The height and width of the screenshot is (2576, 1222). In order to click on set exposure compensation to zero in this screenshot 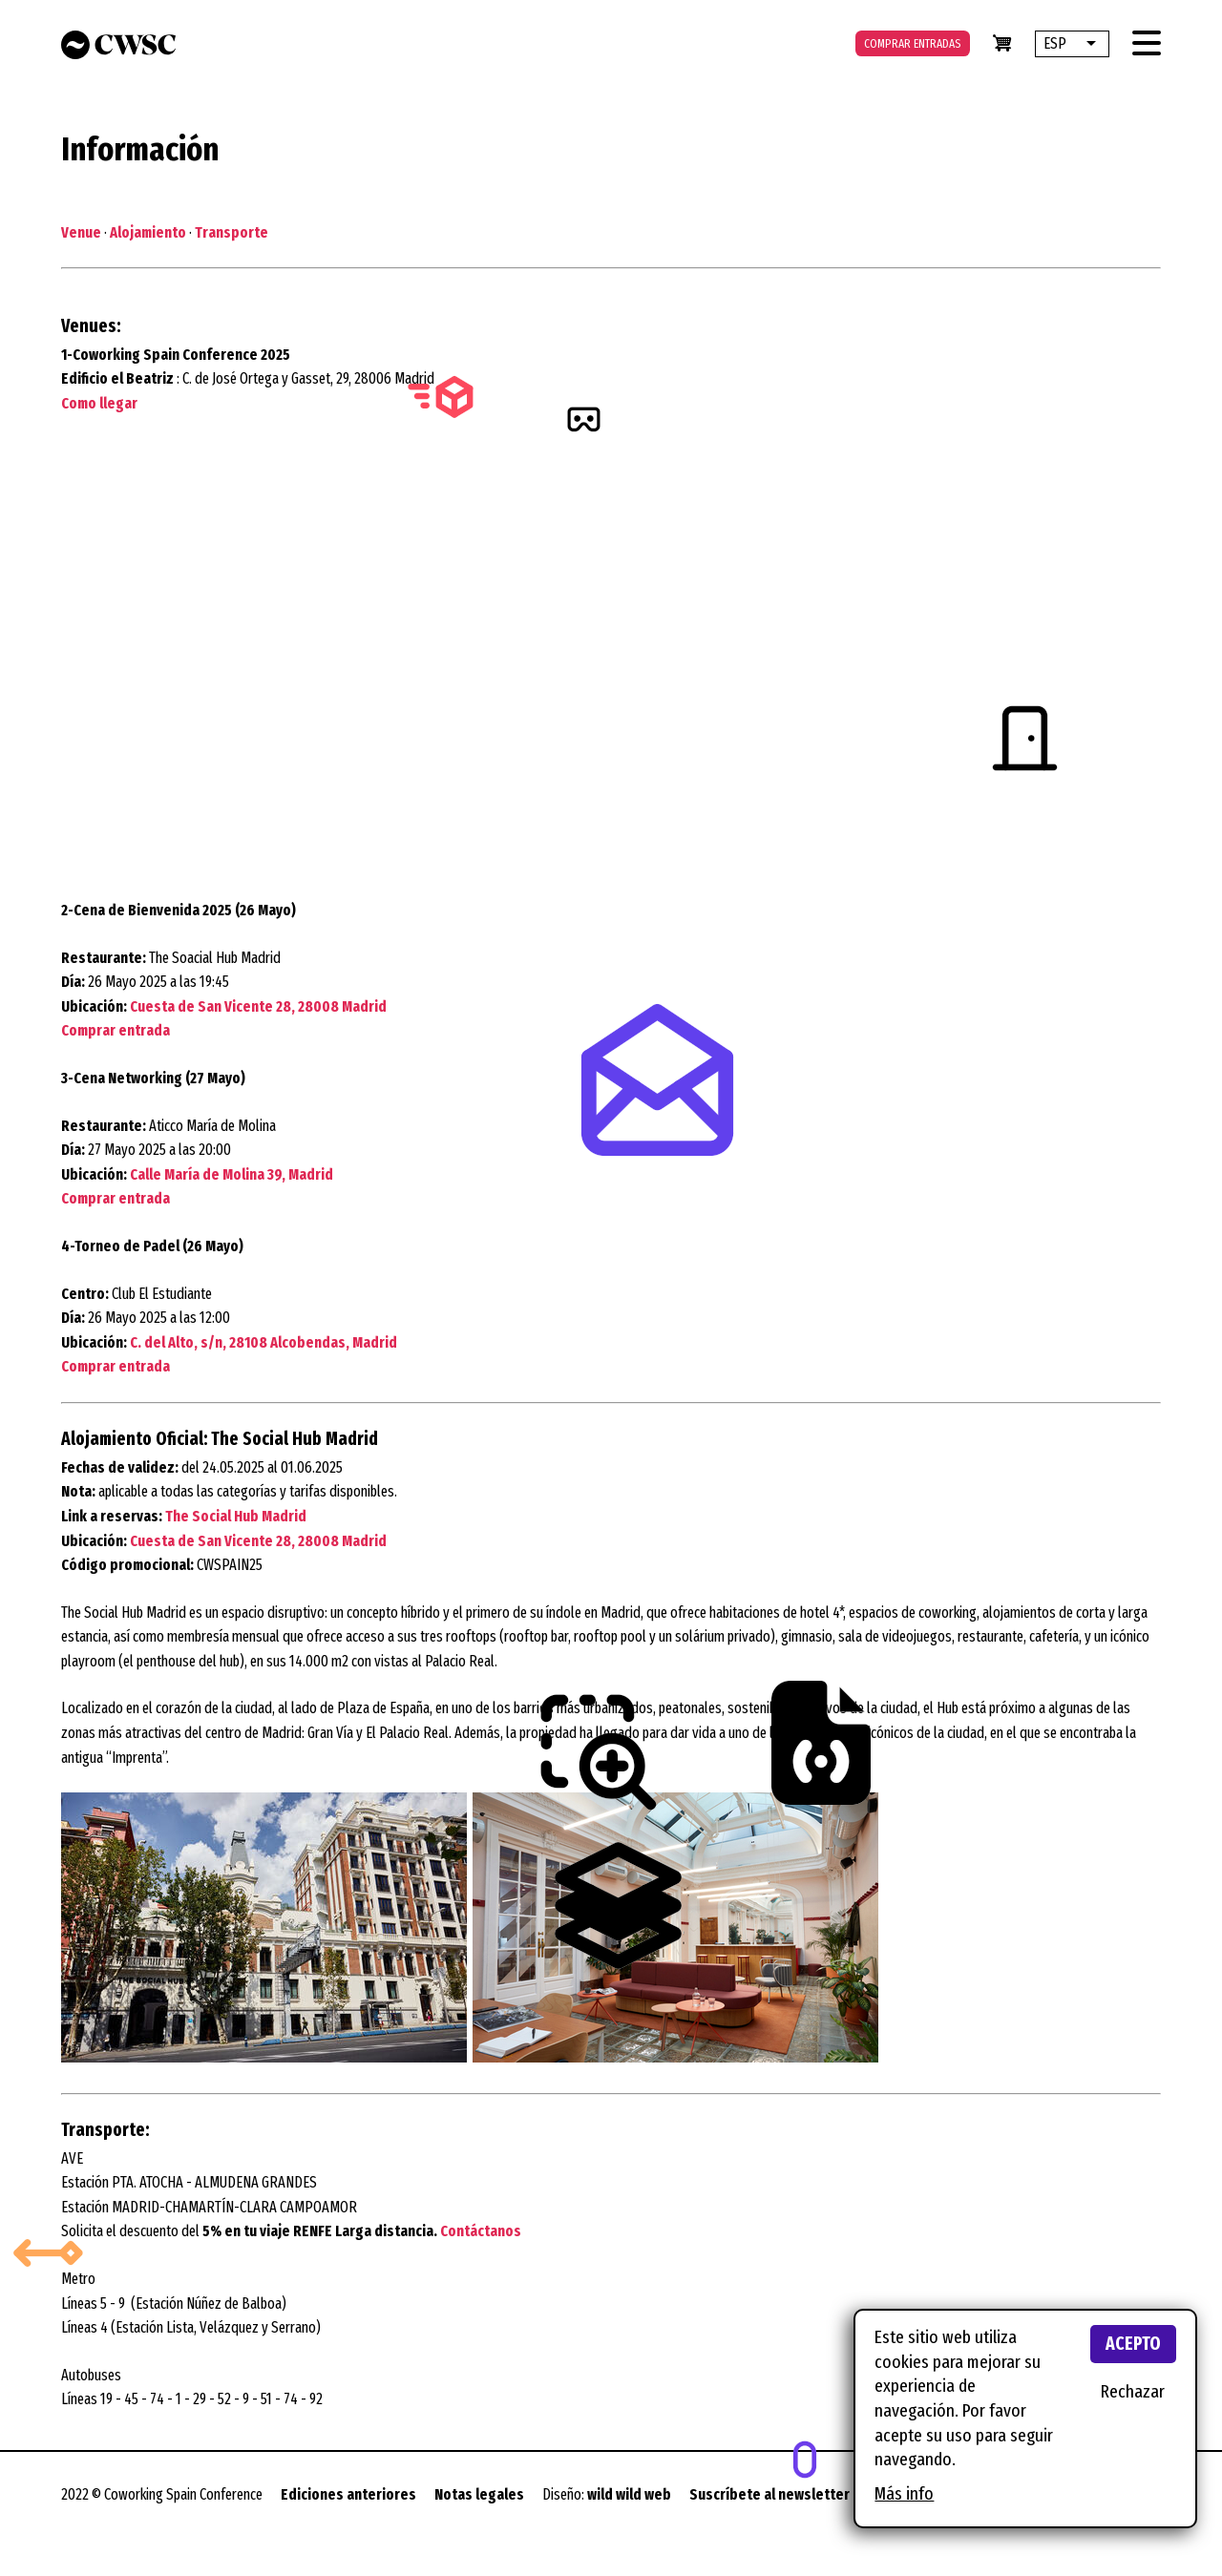, I will do `click(805, 2460)`.